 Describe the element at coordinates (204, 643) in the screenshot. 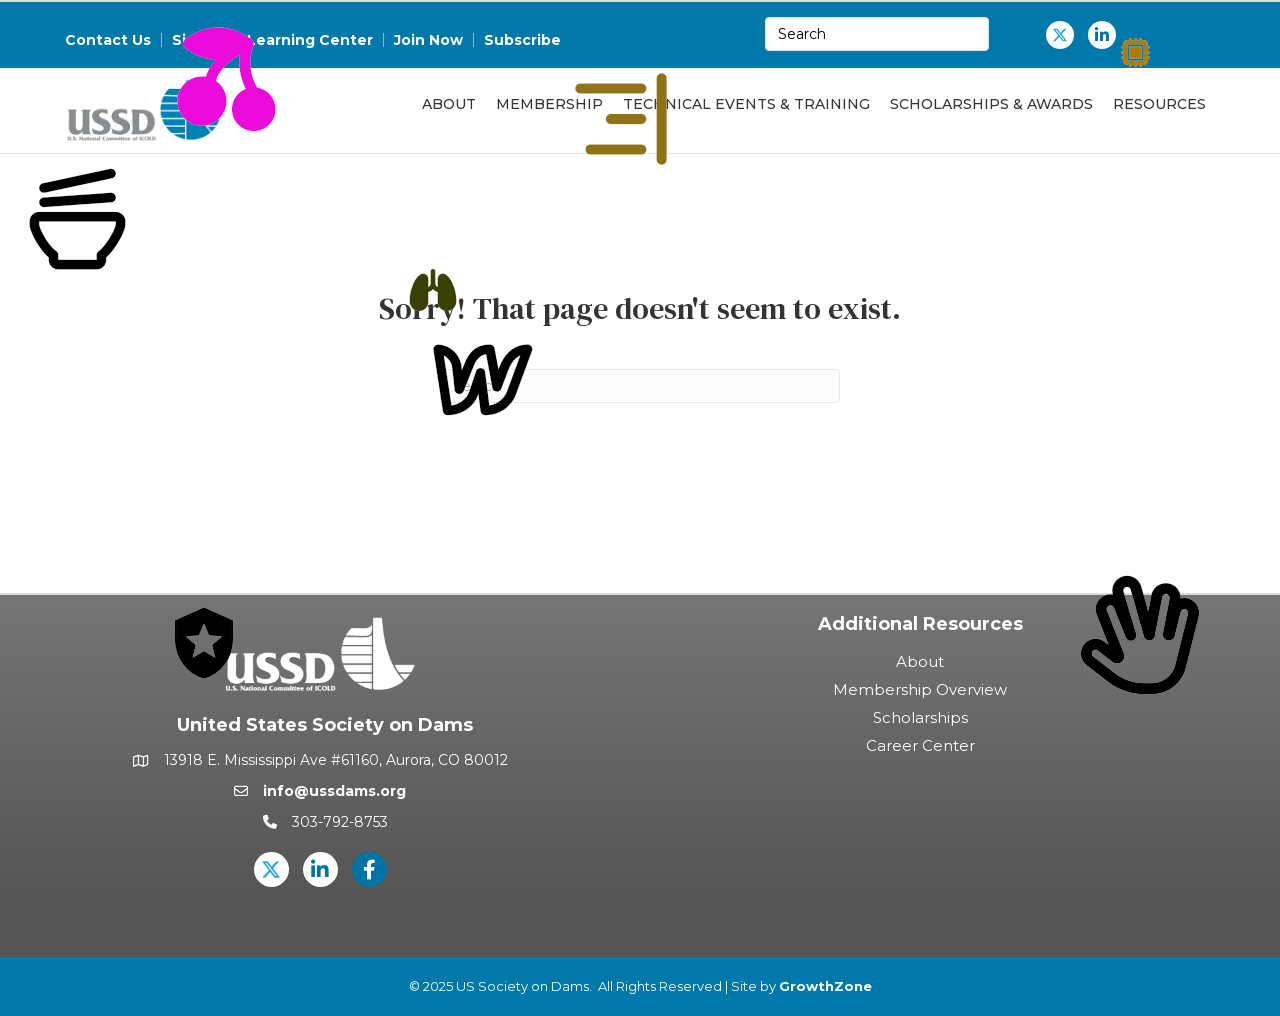

I see `contact local police or emergency services` at that location.